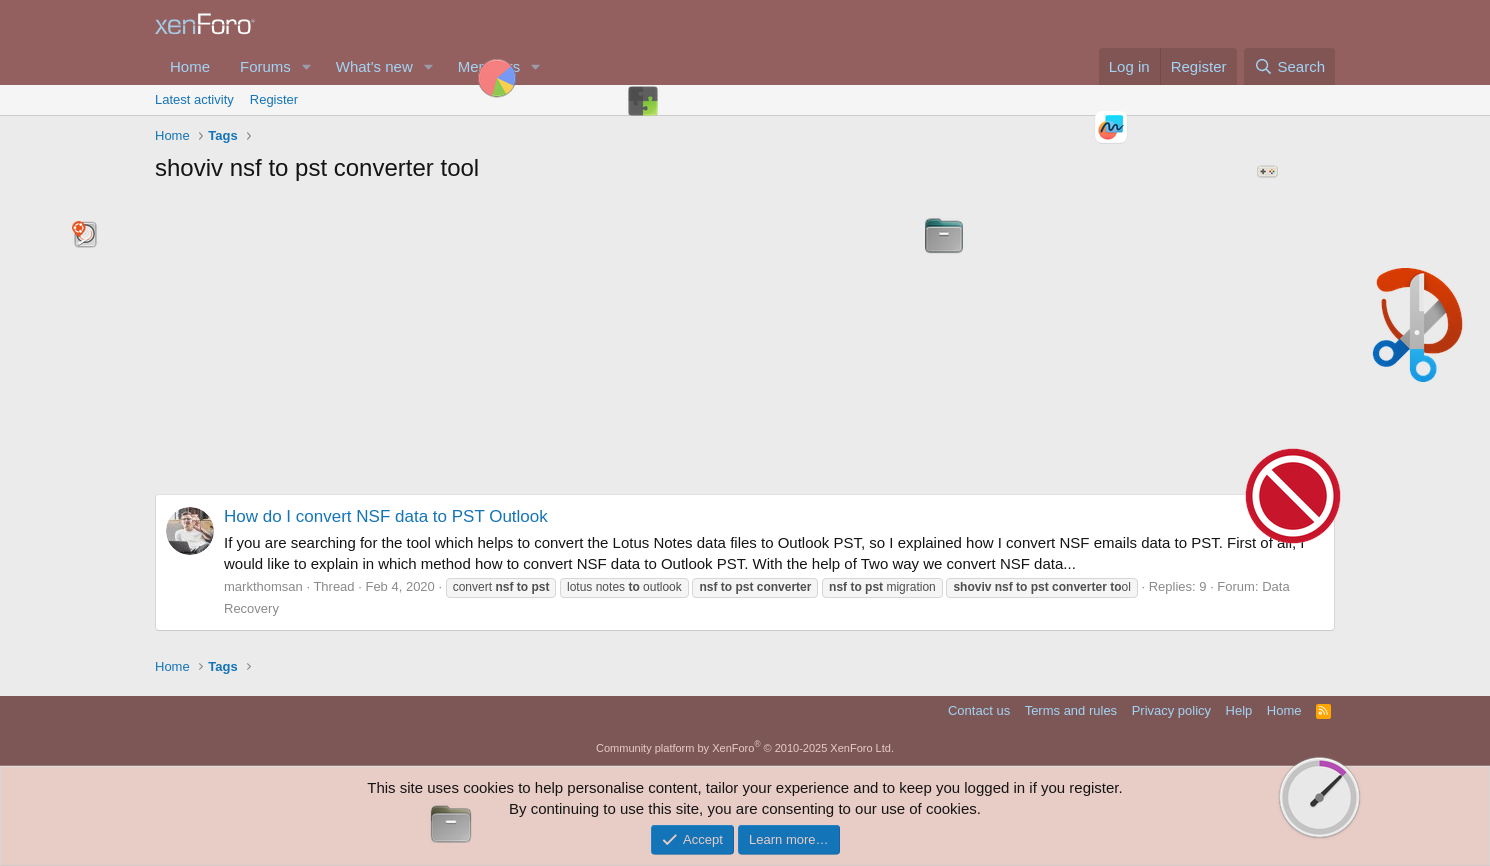  I want to click on launch the ubiquity ubuntu installer, so click(85, 234).